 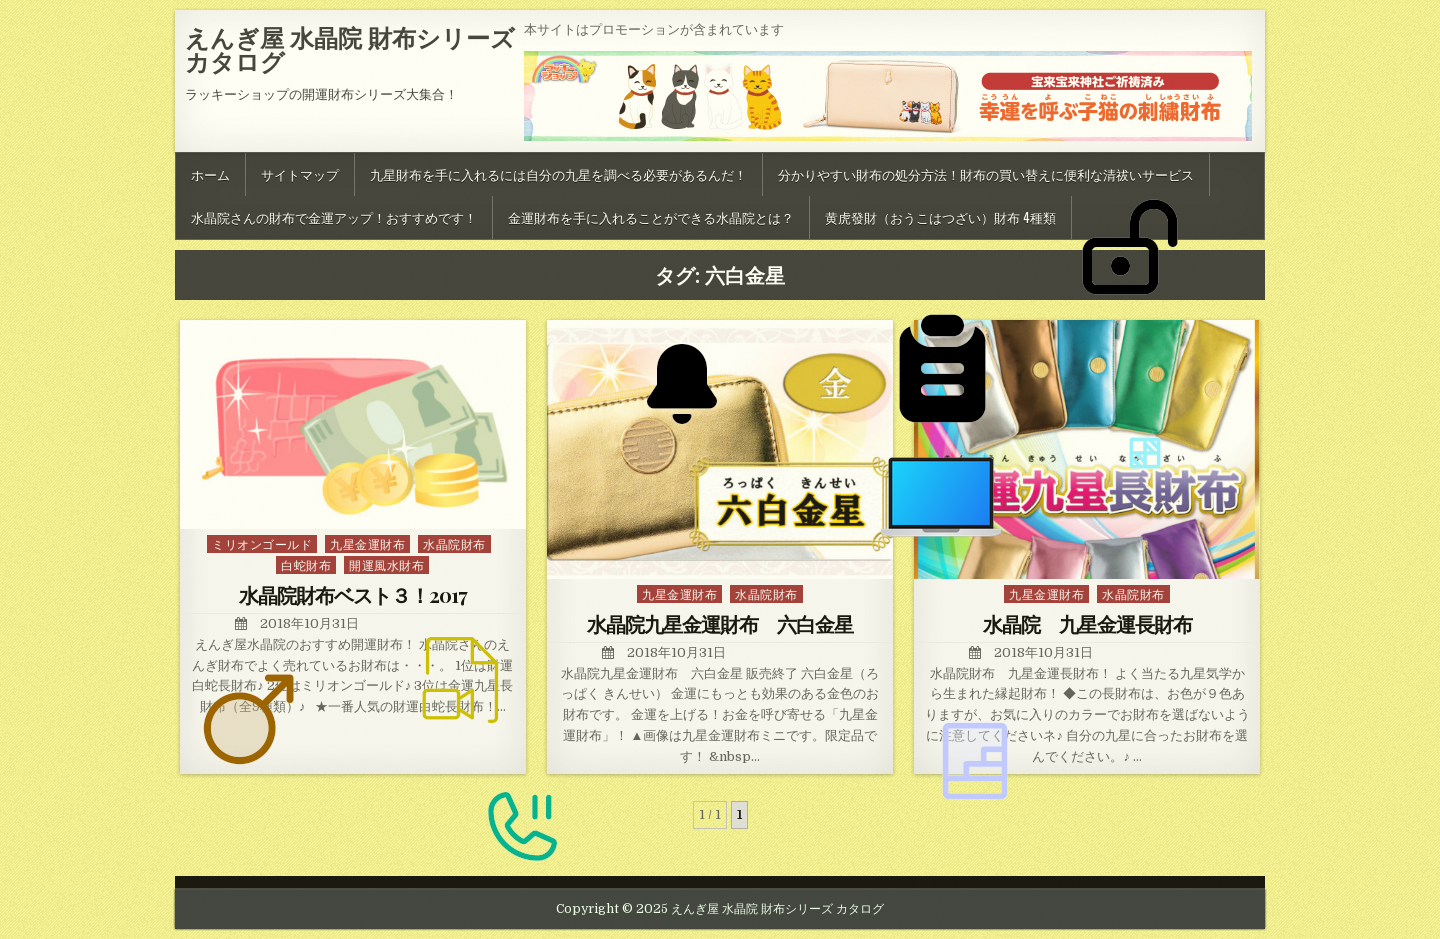 I want to click on view notifications, so click(x=682, y=384).